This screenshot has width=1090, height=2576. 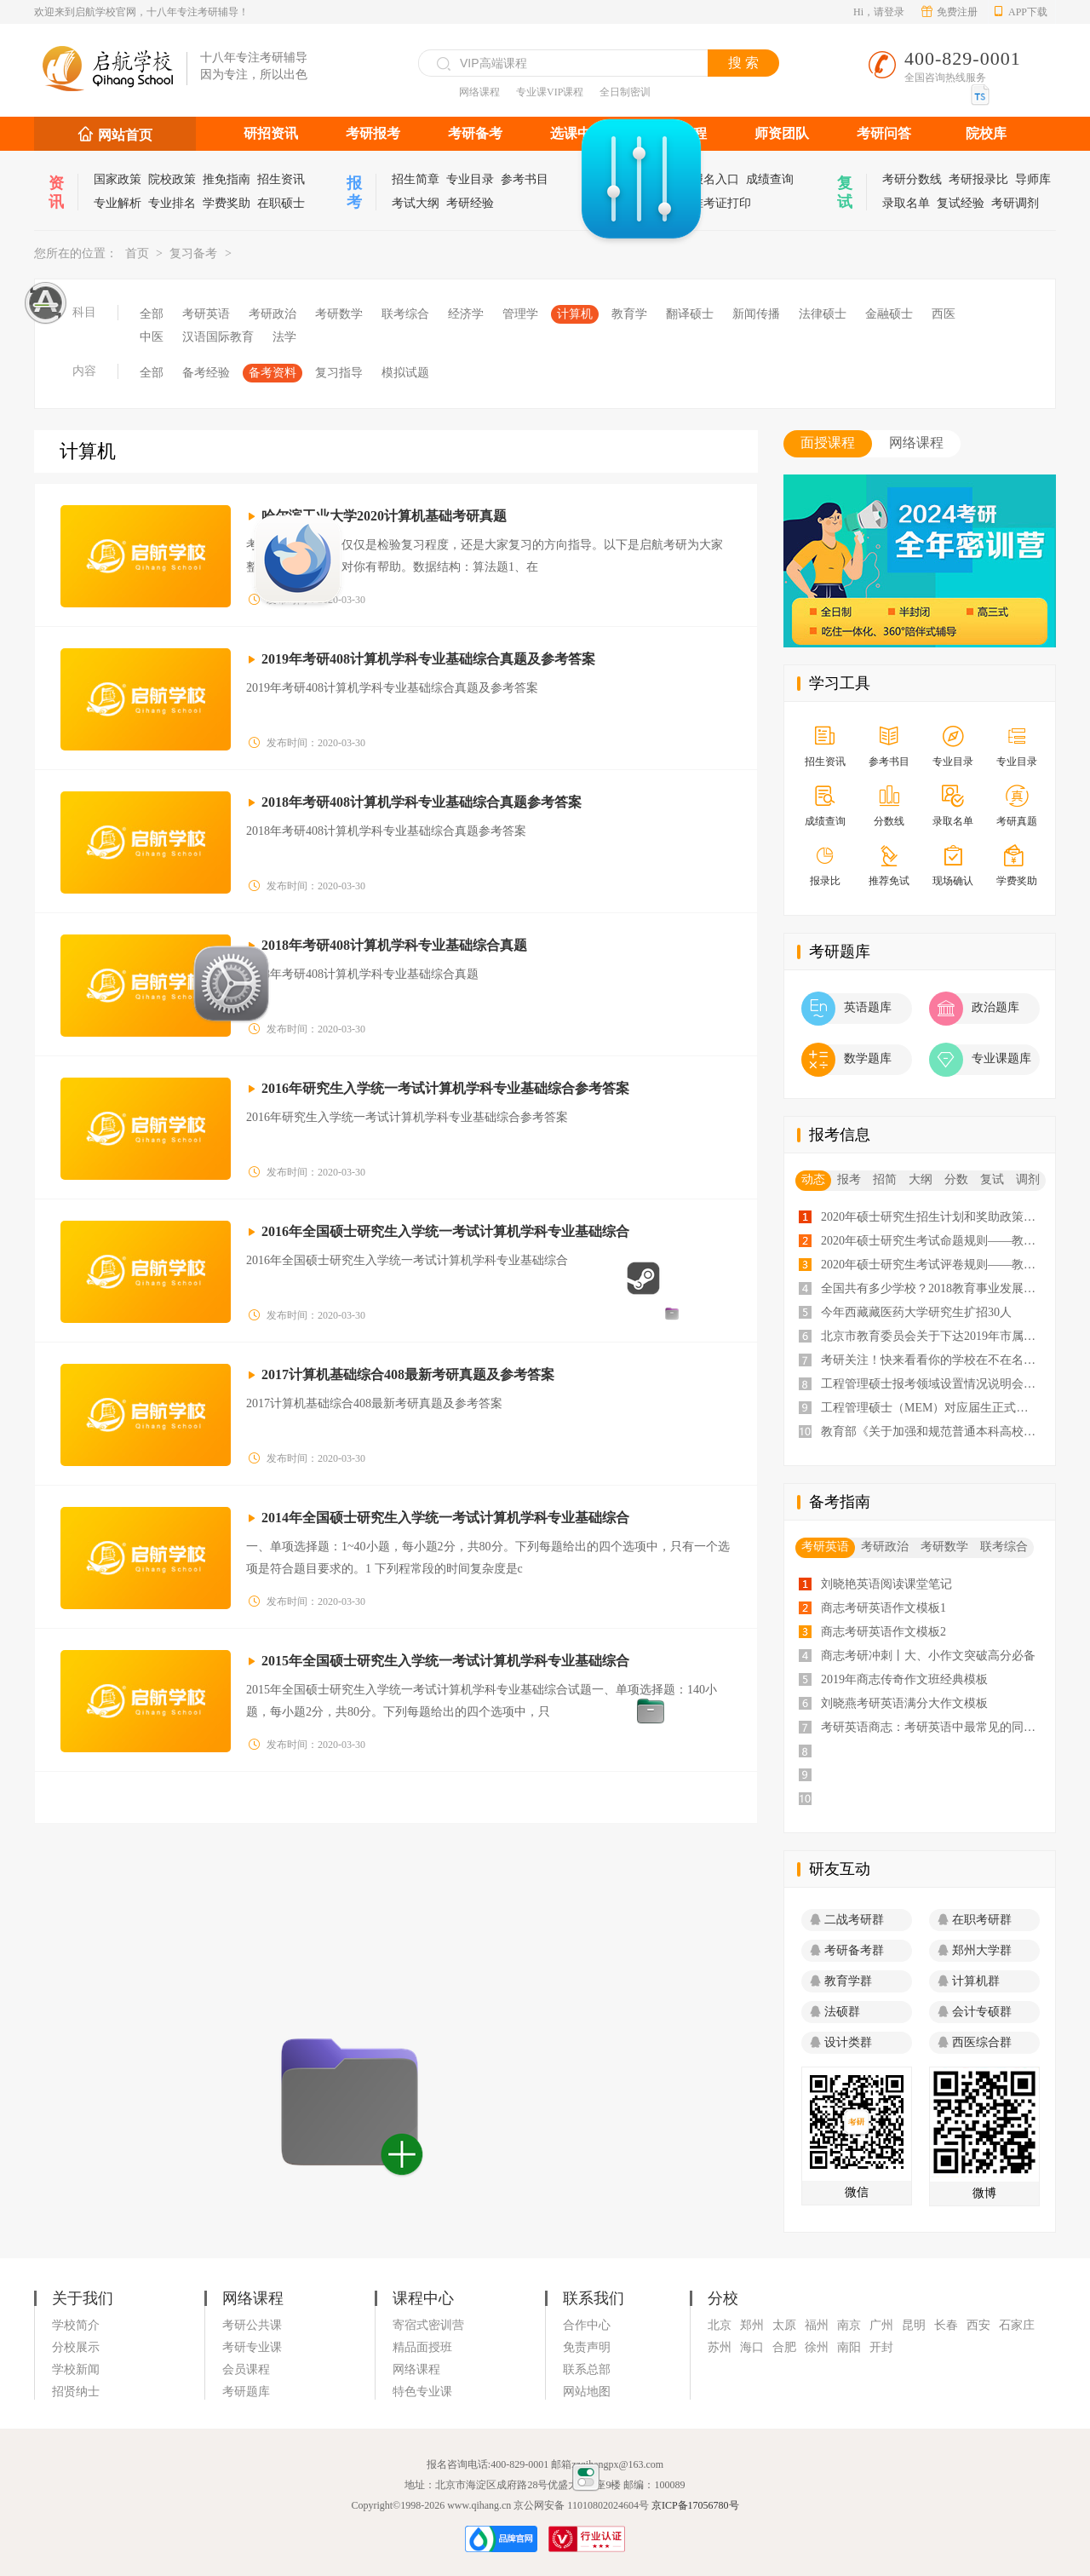 I want to click on create a new folder, so click(x=349, y=2102).